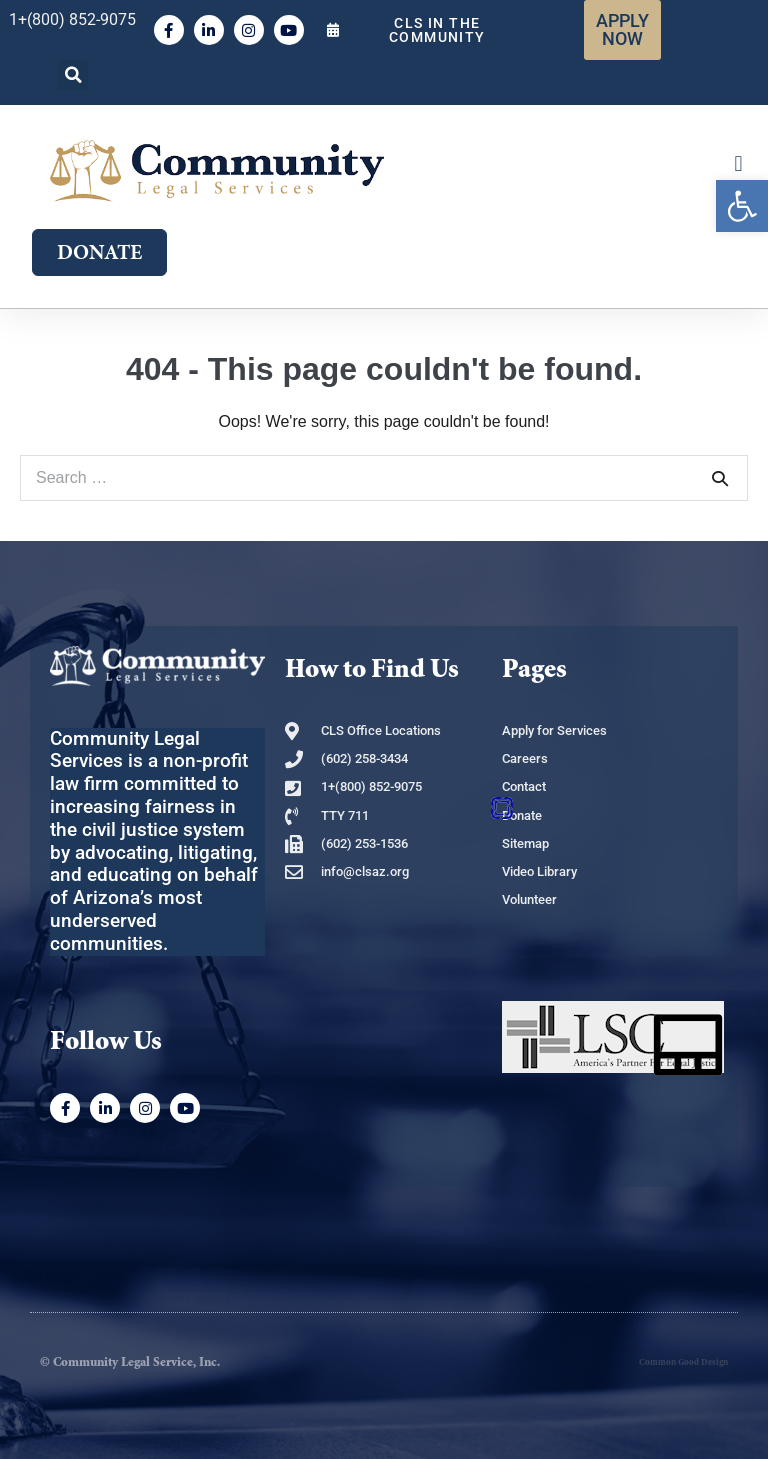 The width and height of the screenshot is (768, 1459). What do you see at coordinates (688, 1045) in the screenshot?
I see `switch to slideshow view mode` at bounding box center [688, 1045].